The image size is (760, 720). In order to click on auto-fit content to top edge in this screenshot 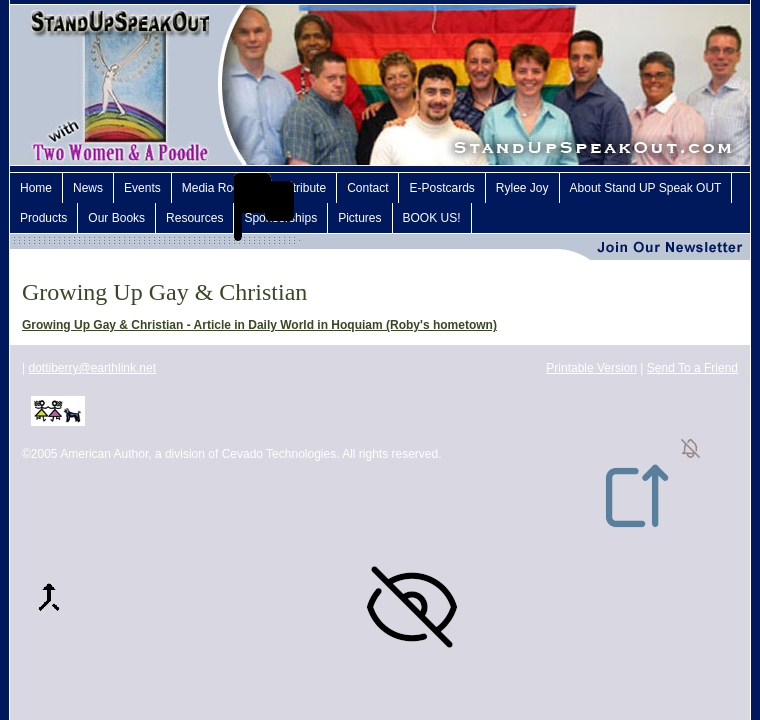, I will do `click(635, 497)`.